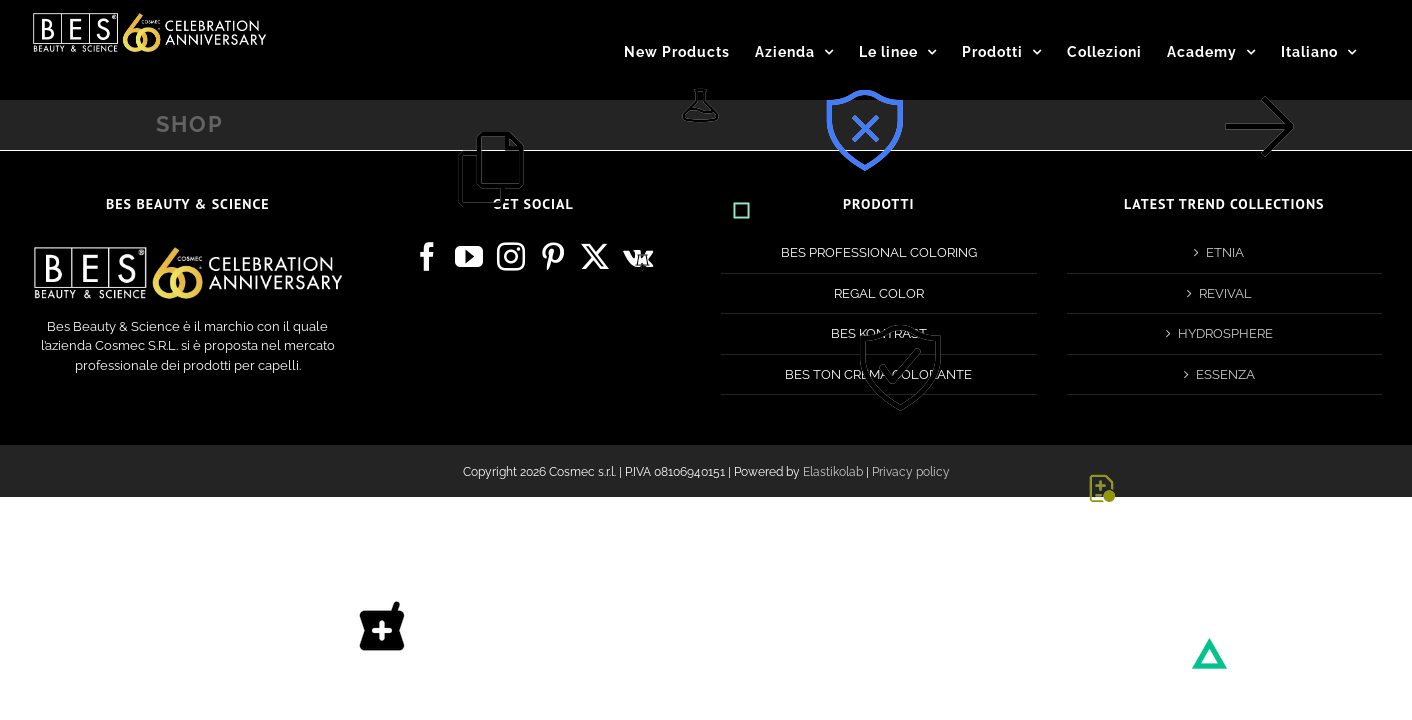 Image resolution: width=1412 pixels, height=720 pixels. Describe the element at coordinates (700, 105) in the screenshot. I see `access experimental or beta features` at that location.